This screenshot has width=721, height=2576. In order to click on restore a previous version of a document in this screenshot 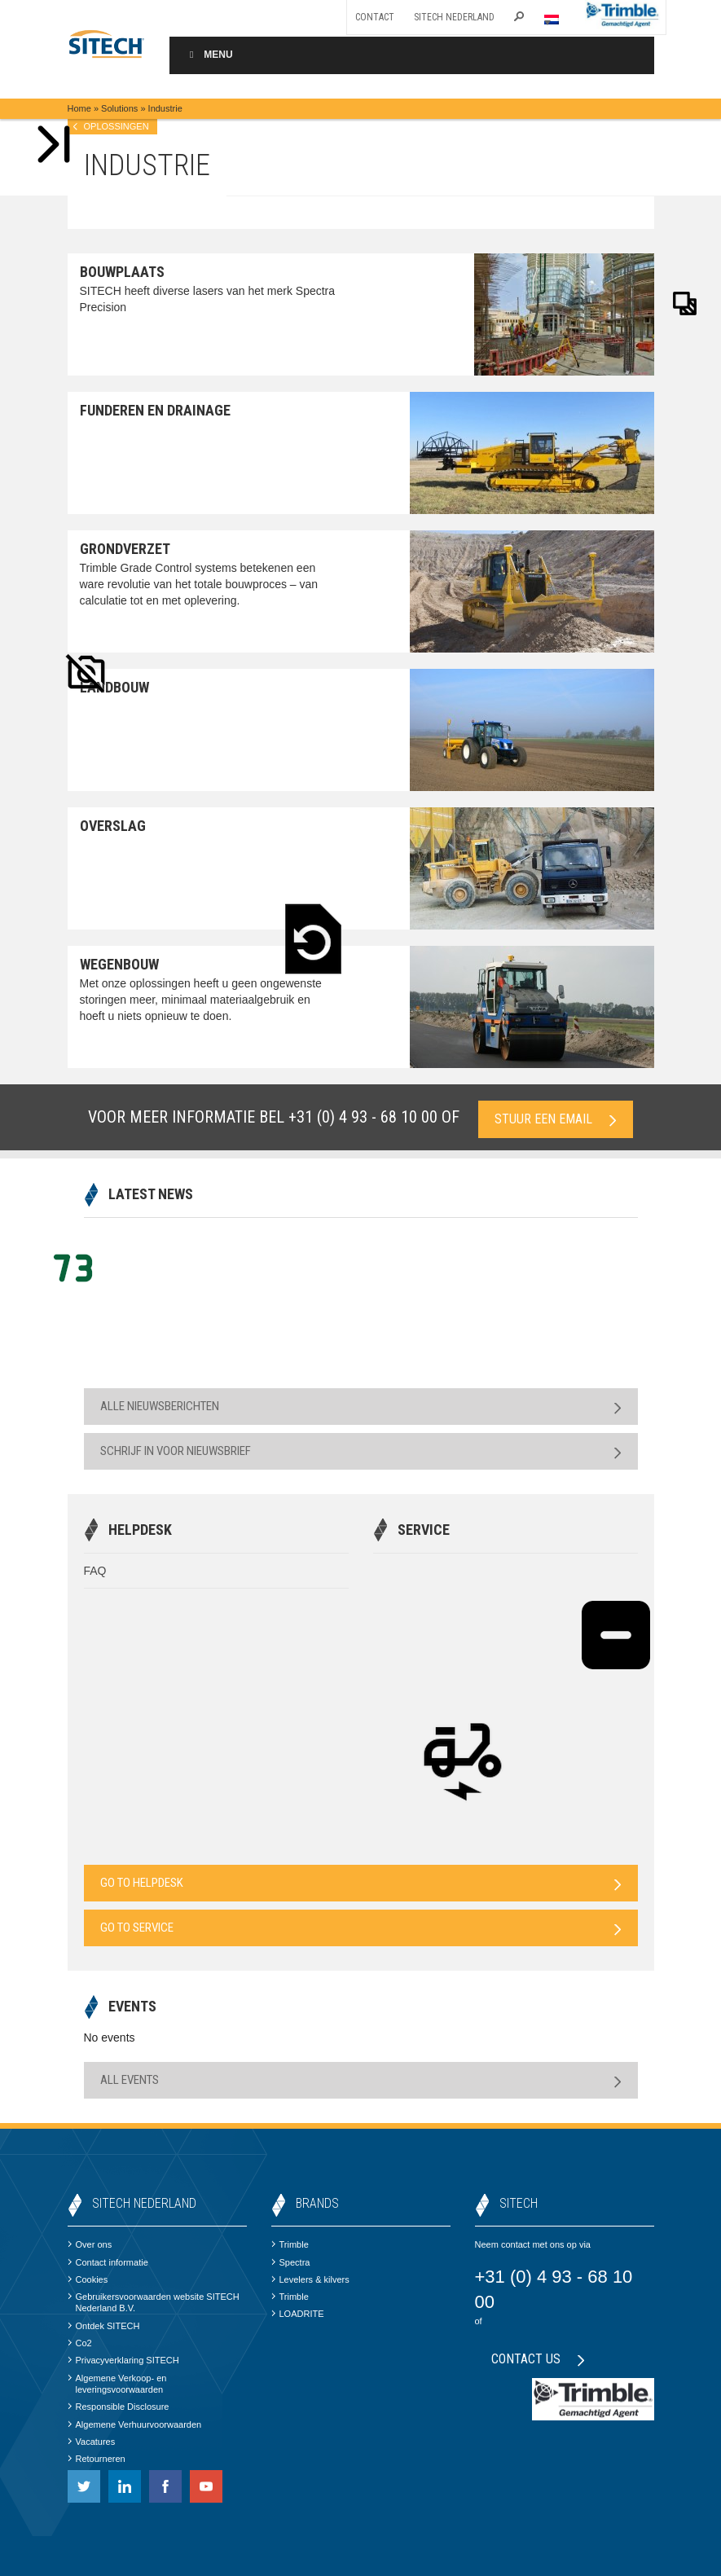, I will do `click(313, 939)`.